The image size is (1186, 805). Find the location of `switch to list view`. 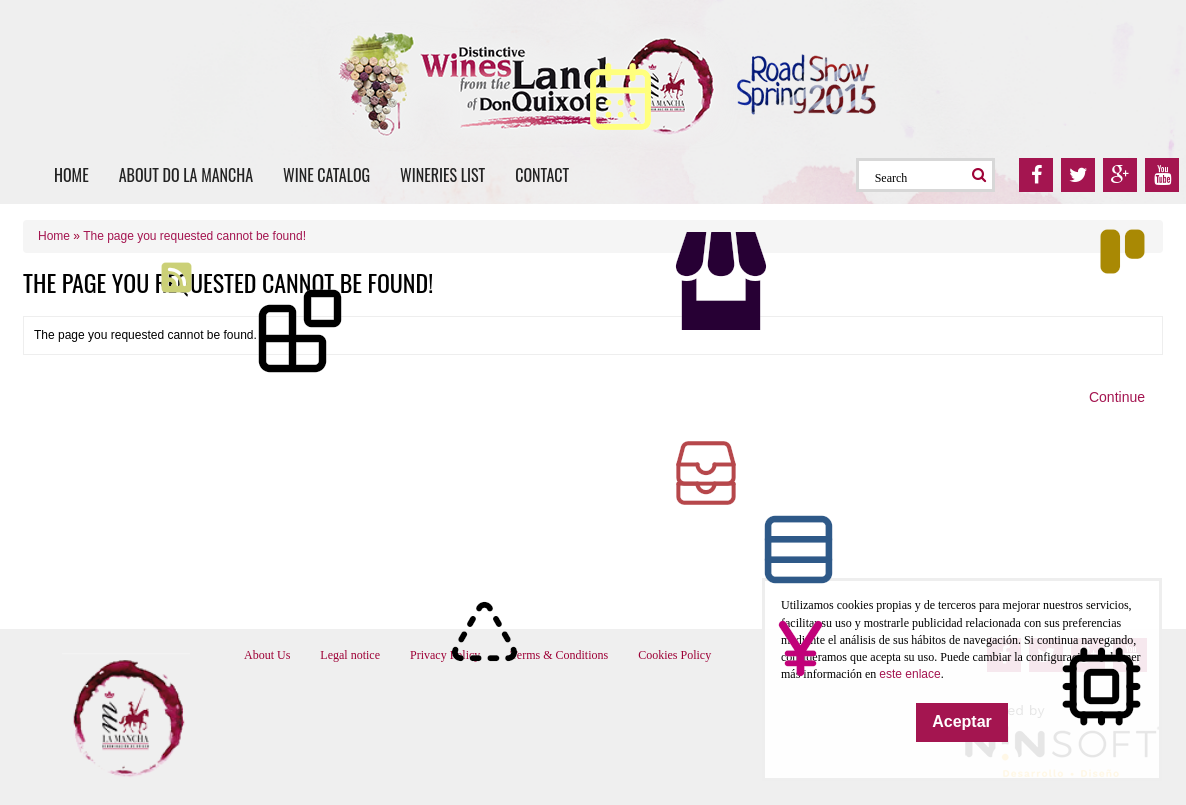

switch to list view is located at coordinates (798, 549).